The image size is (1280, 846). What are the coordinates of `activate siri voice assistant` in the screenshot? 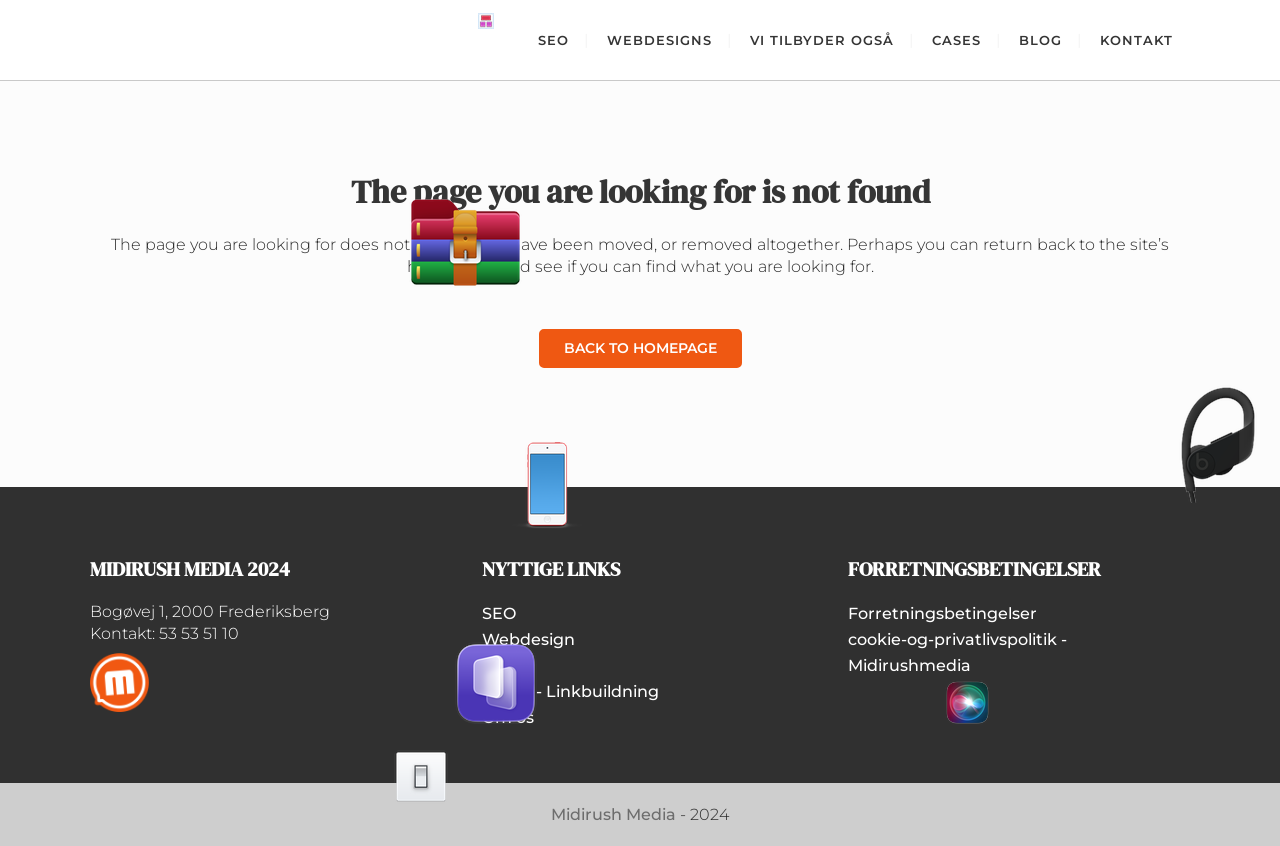 It's located at (967, 702).